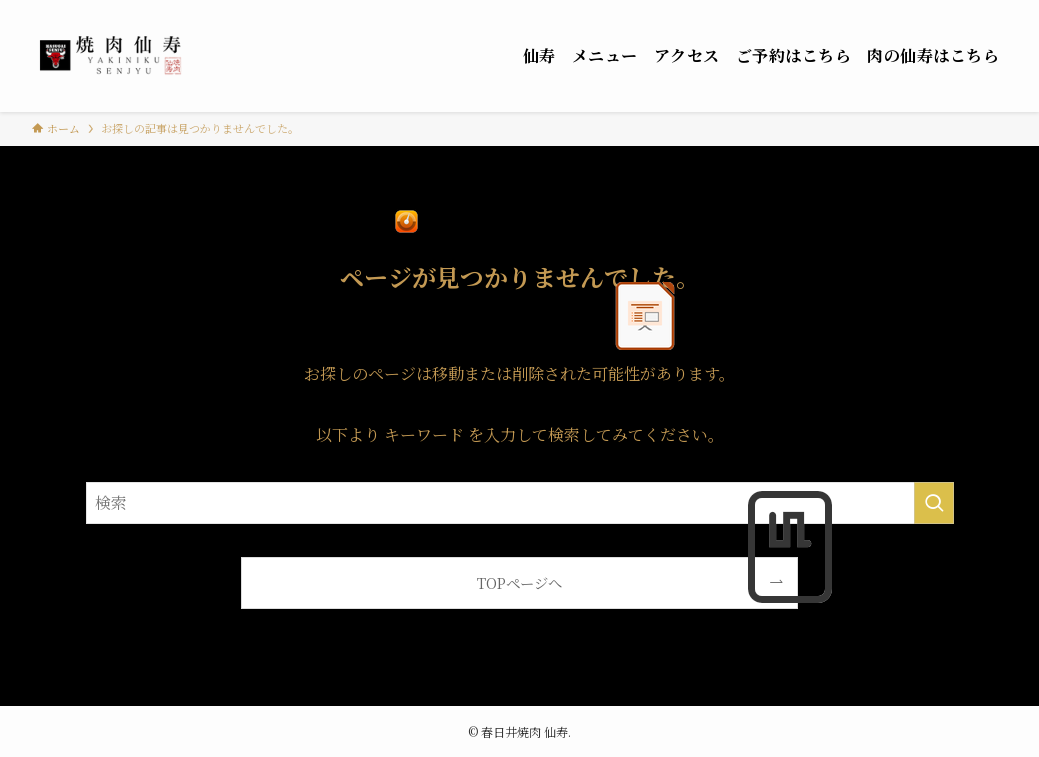 This screenshot has width=1039, height=757. What do you see at coordinates (406, 221) in the screenshot?
I see `open gtick metronome application` at bounding box center [406, 221].